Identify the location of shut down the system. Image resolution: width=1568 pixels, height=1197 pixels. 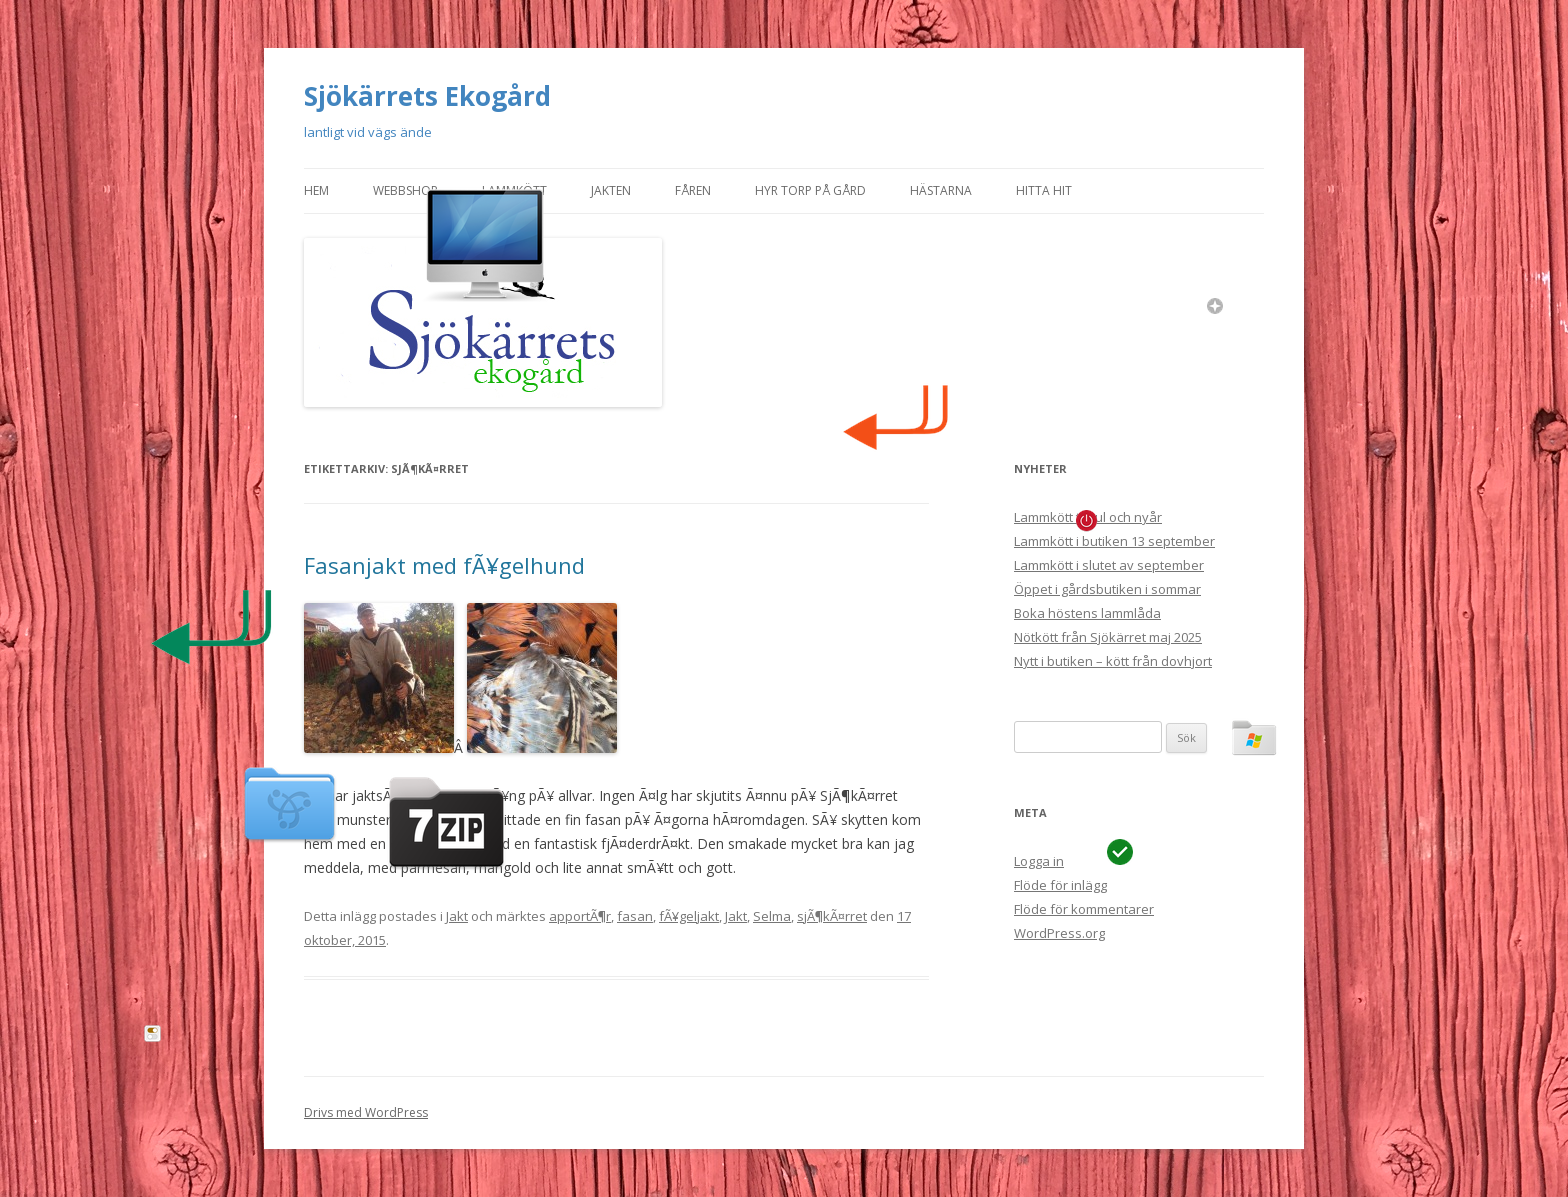
(1087, 521).